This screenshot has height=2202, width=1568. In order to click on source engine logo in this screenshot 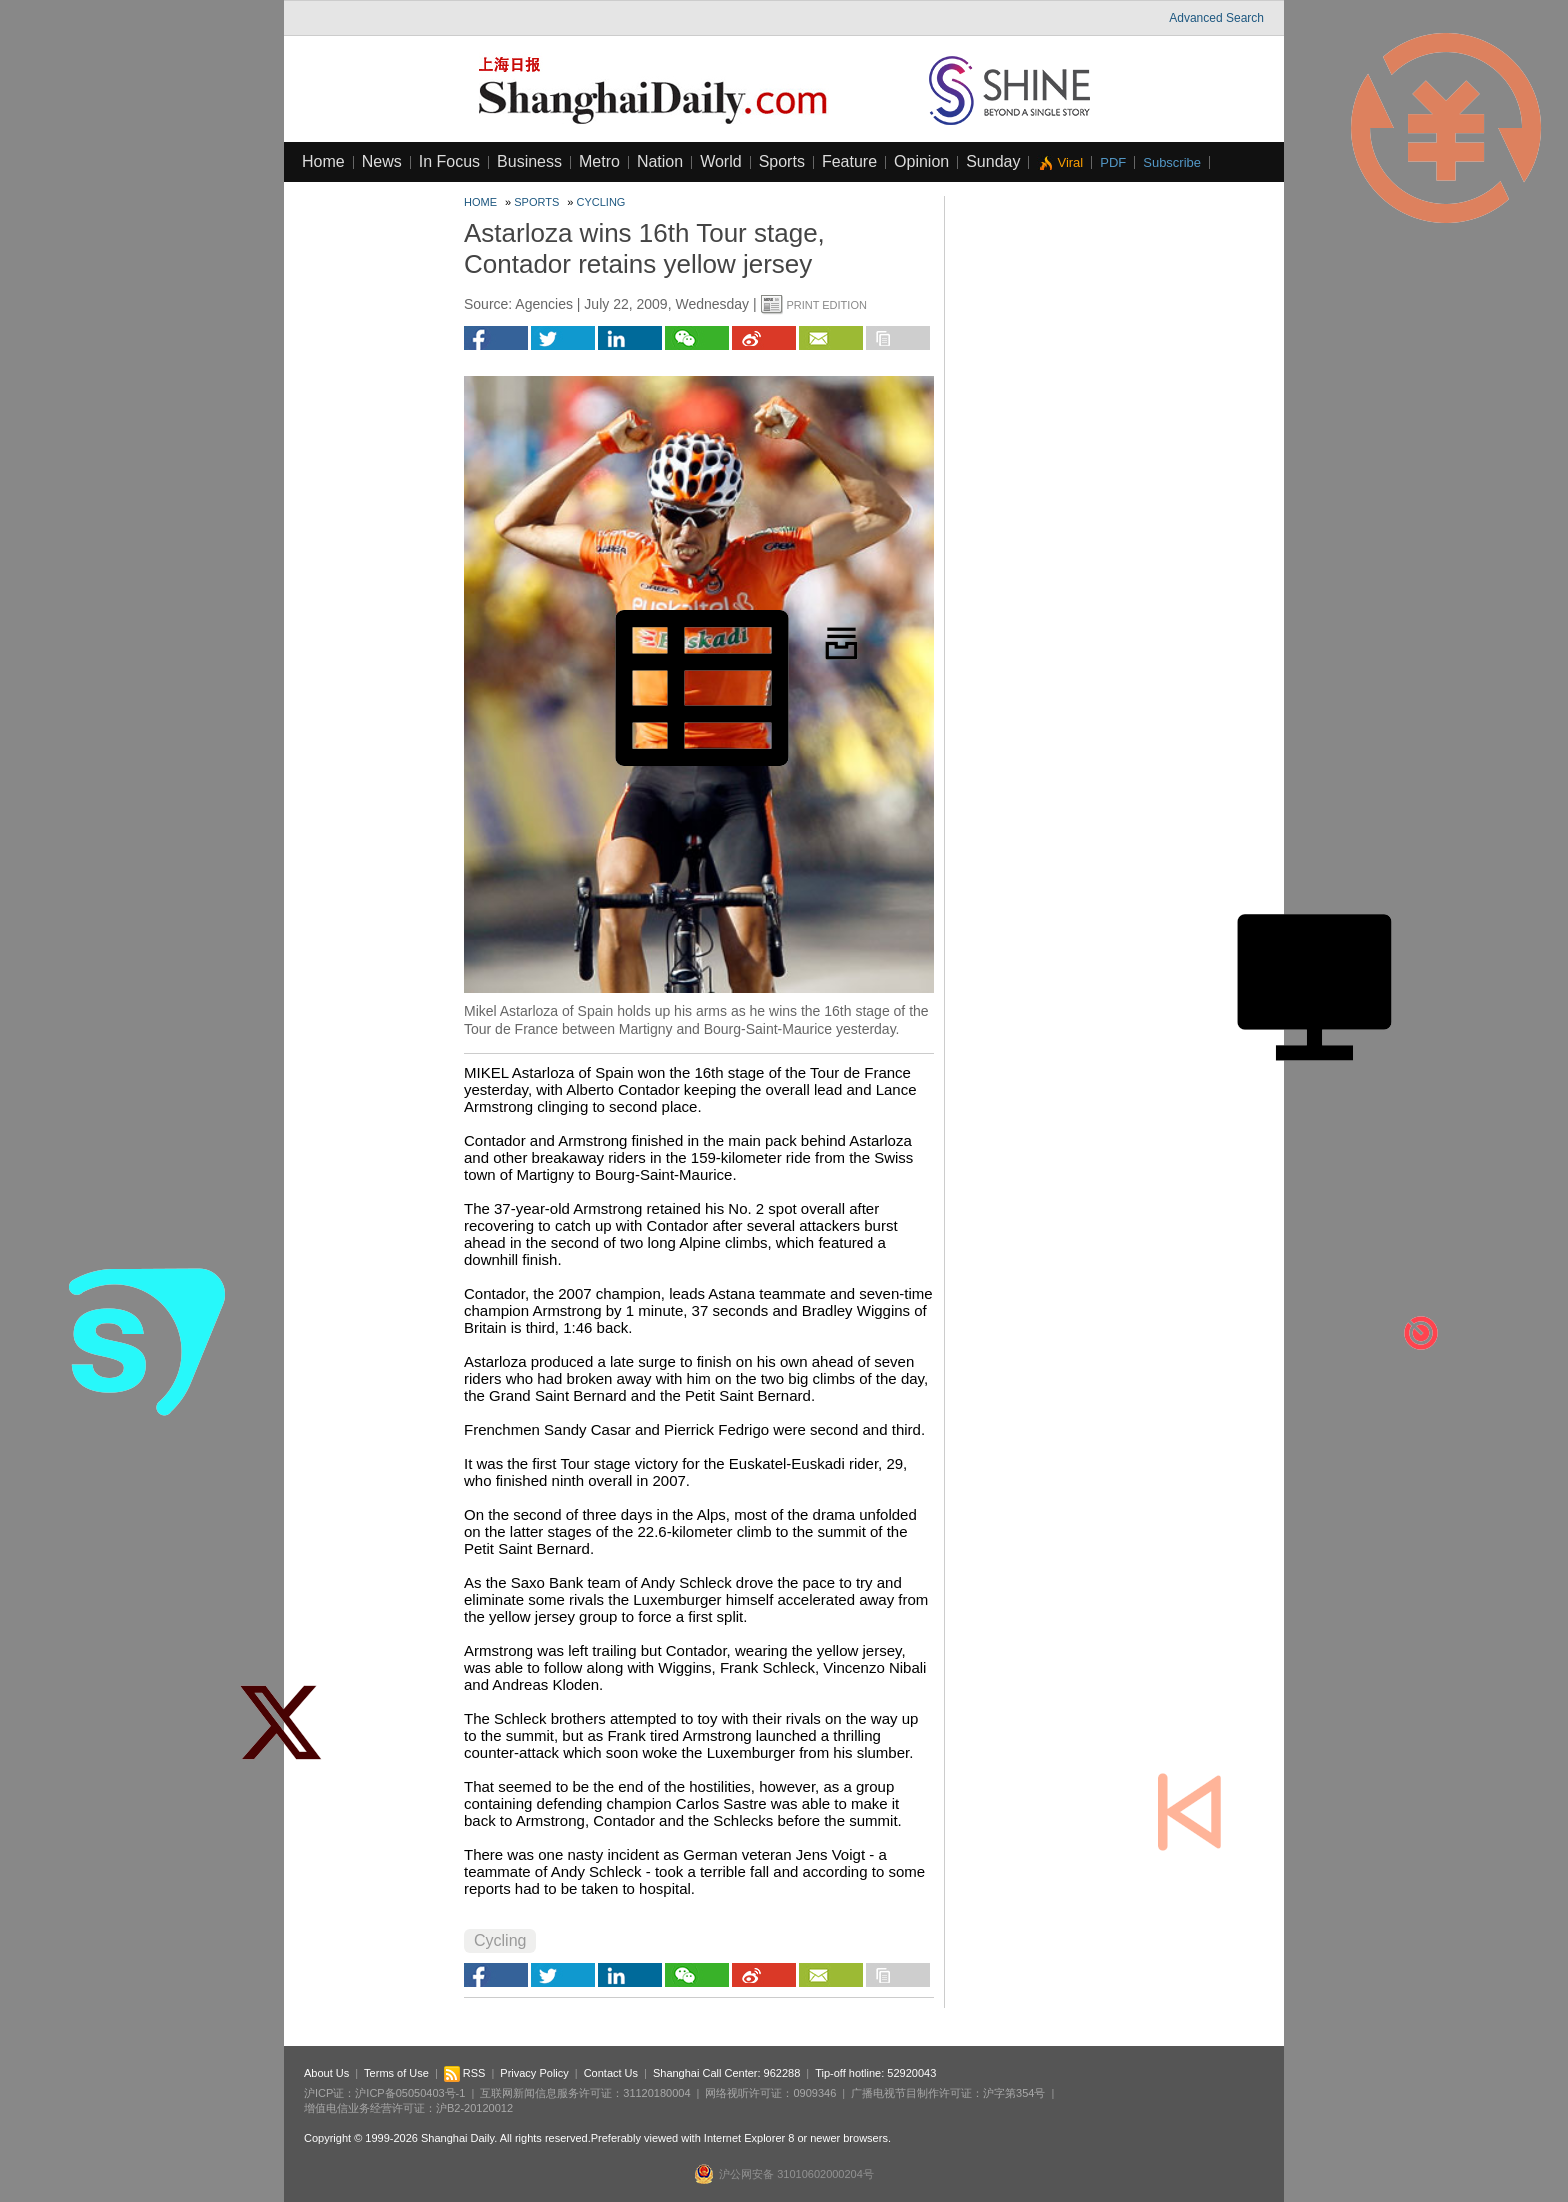, I will do `click(147, 1342)`.